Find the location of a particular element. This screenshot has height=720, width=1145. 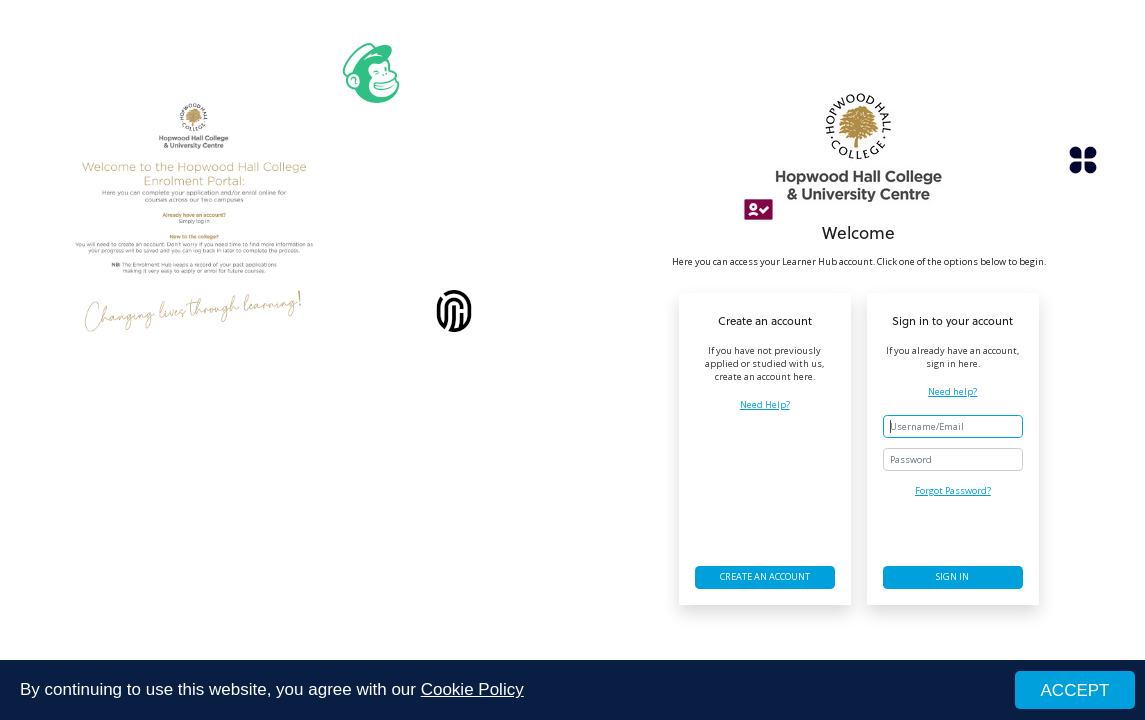

enable fingerprint authentication is located at coordinates (454, 311).